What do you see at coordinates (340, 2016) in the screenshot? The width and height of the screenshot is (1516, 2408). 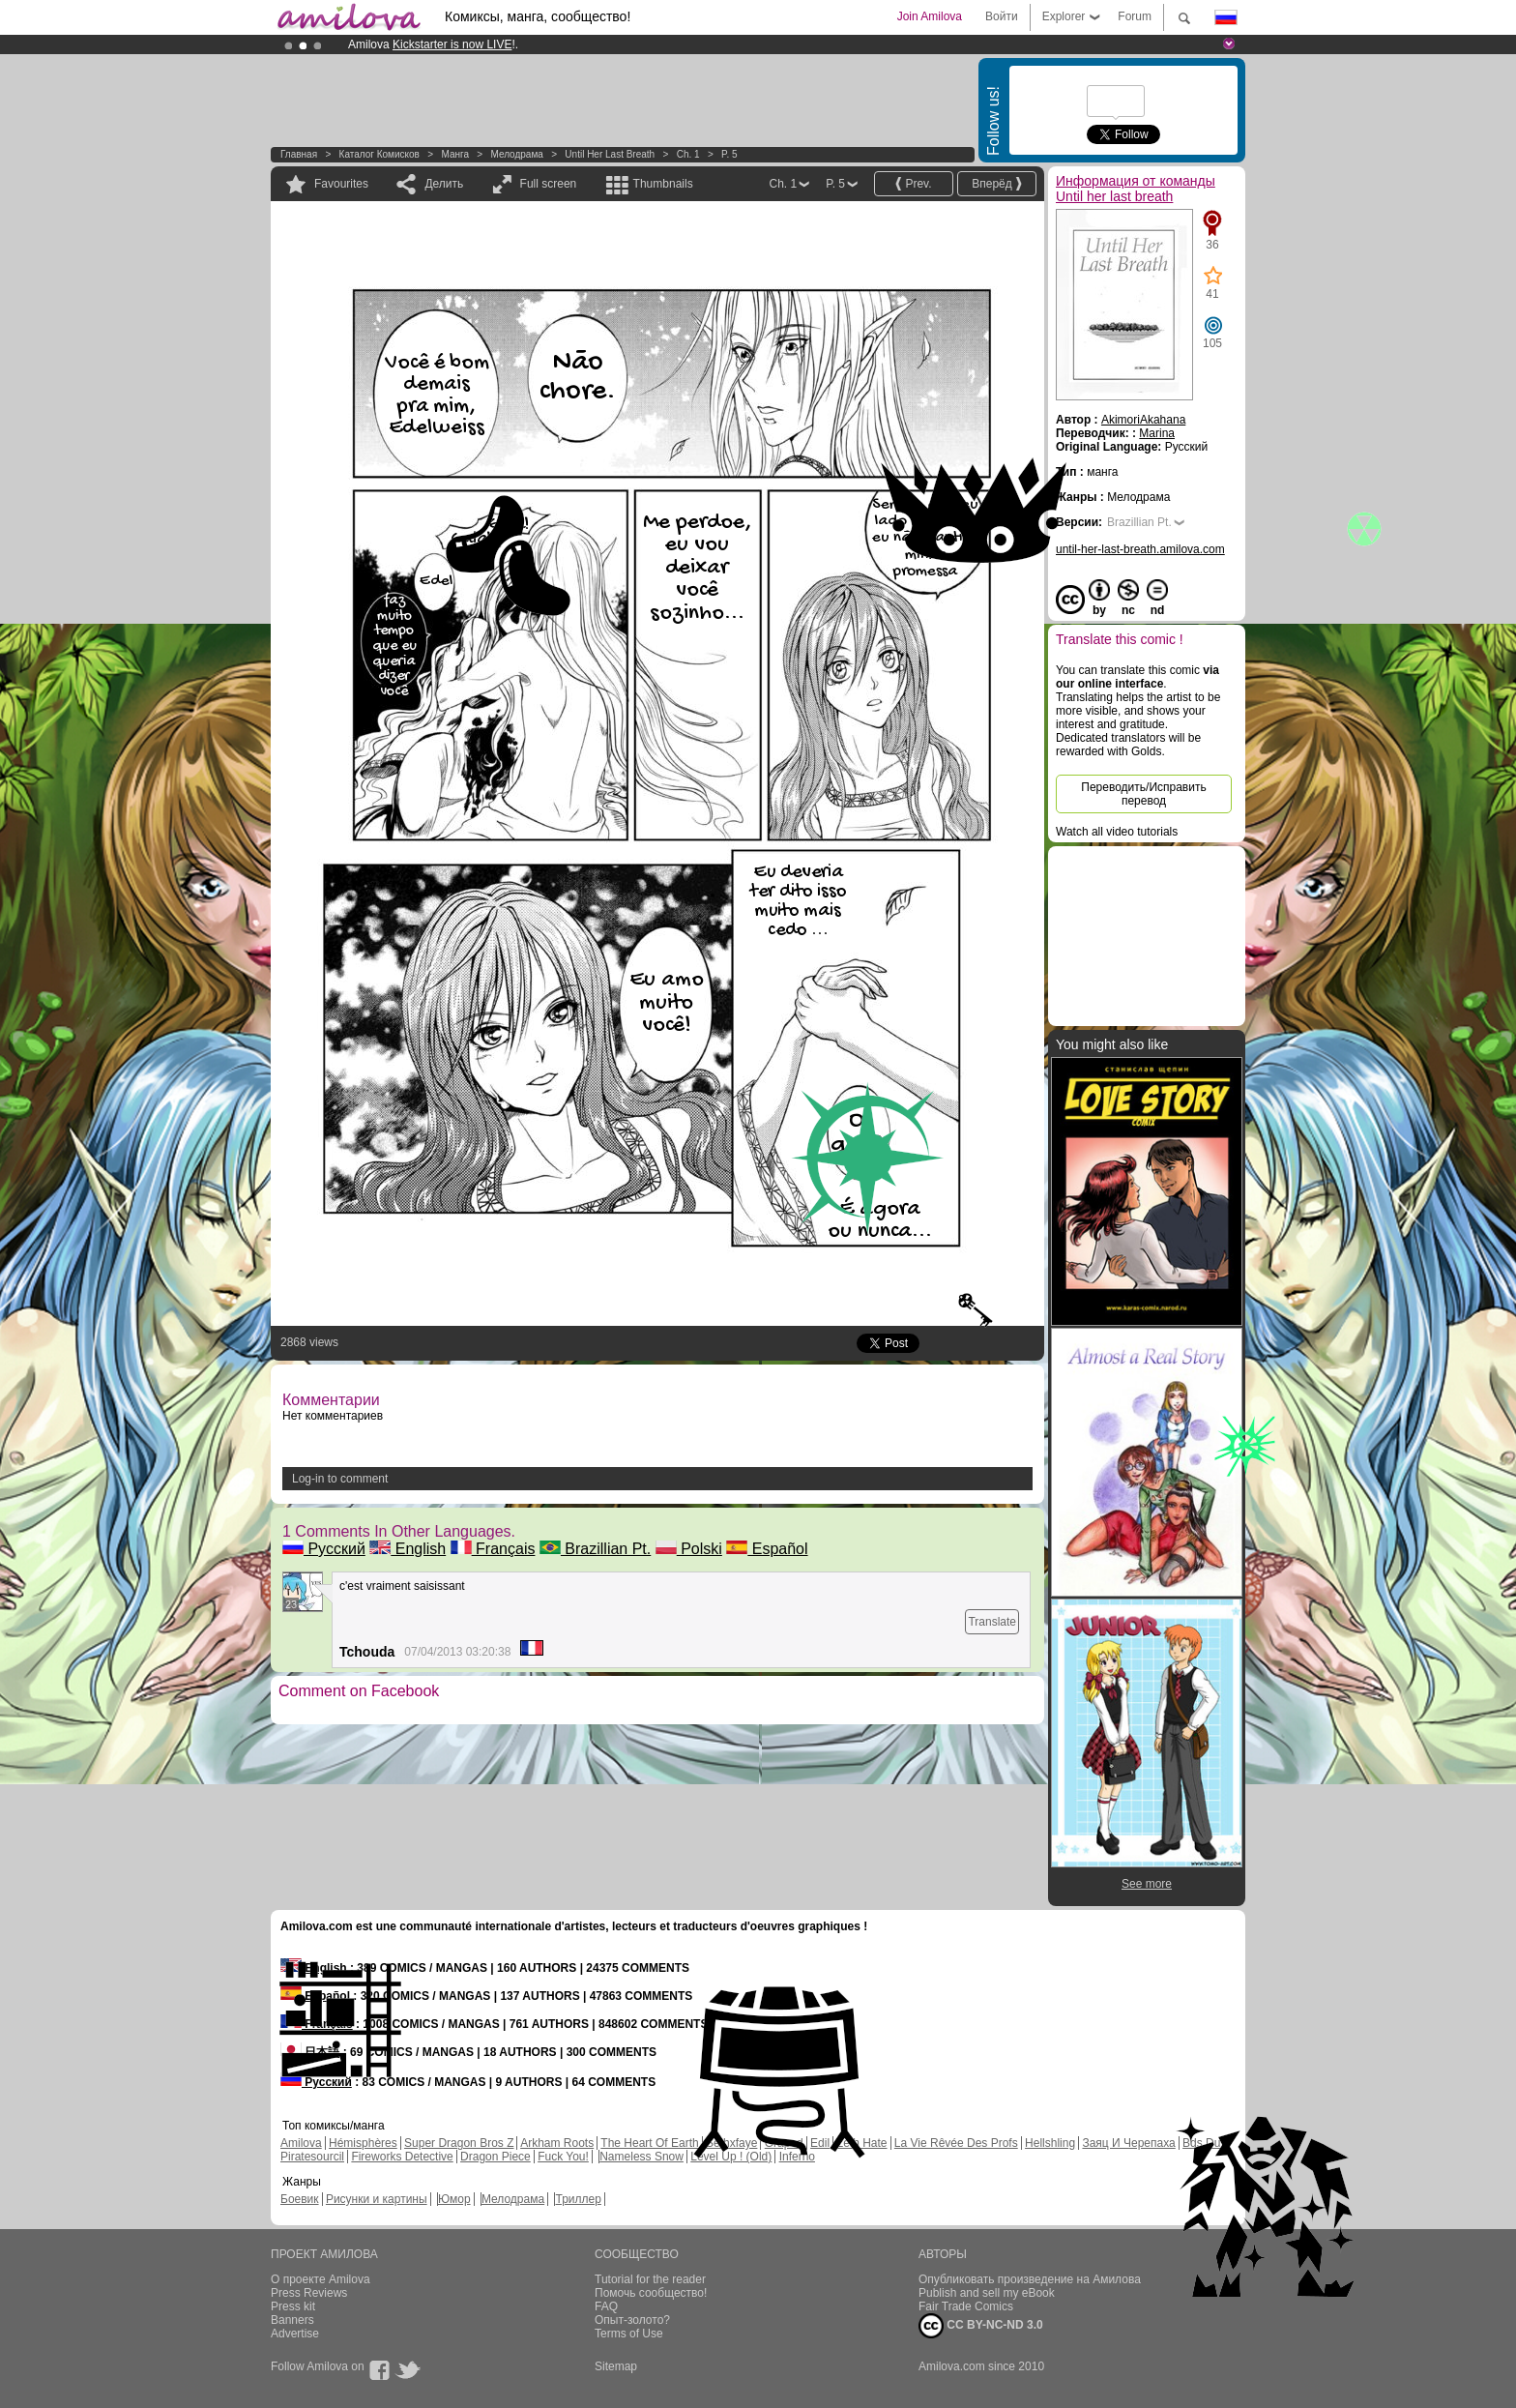 I see `access warehouse inventory management` at bounding box center [340, 2016].